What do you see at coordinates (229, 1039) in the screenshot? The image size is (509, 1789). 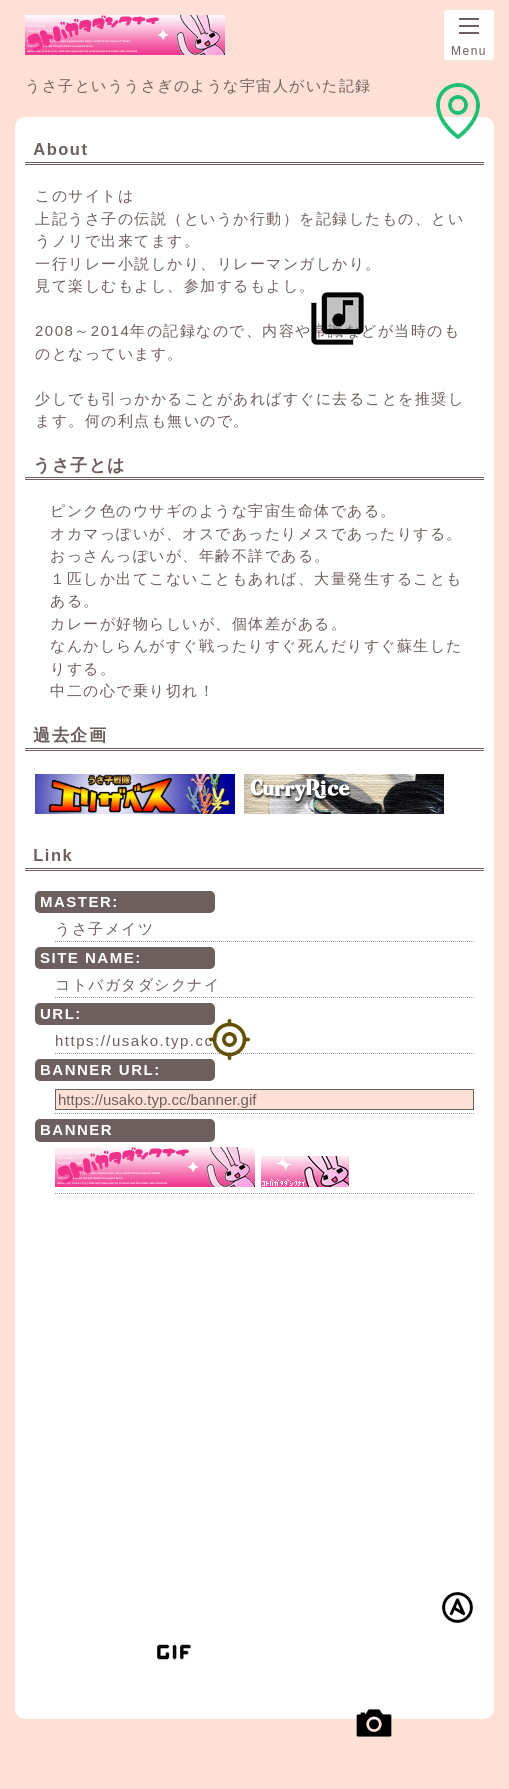 I see `center map on current location` at bounding box center [229, 1039].